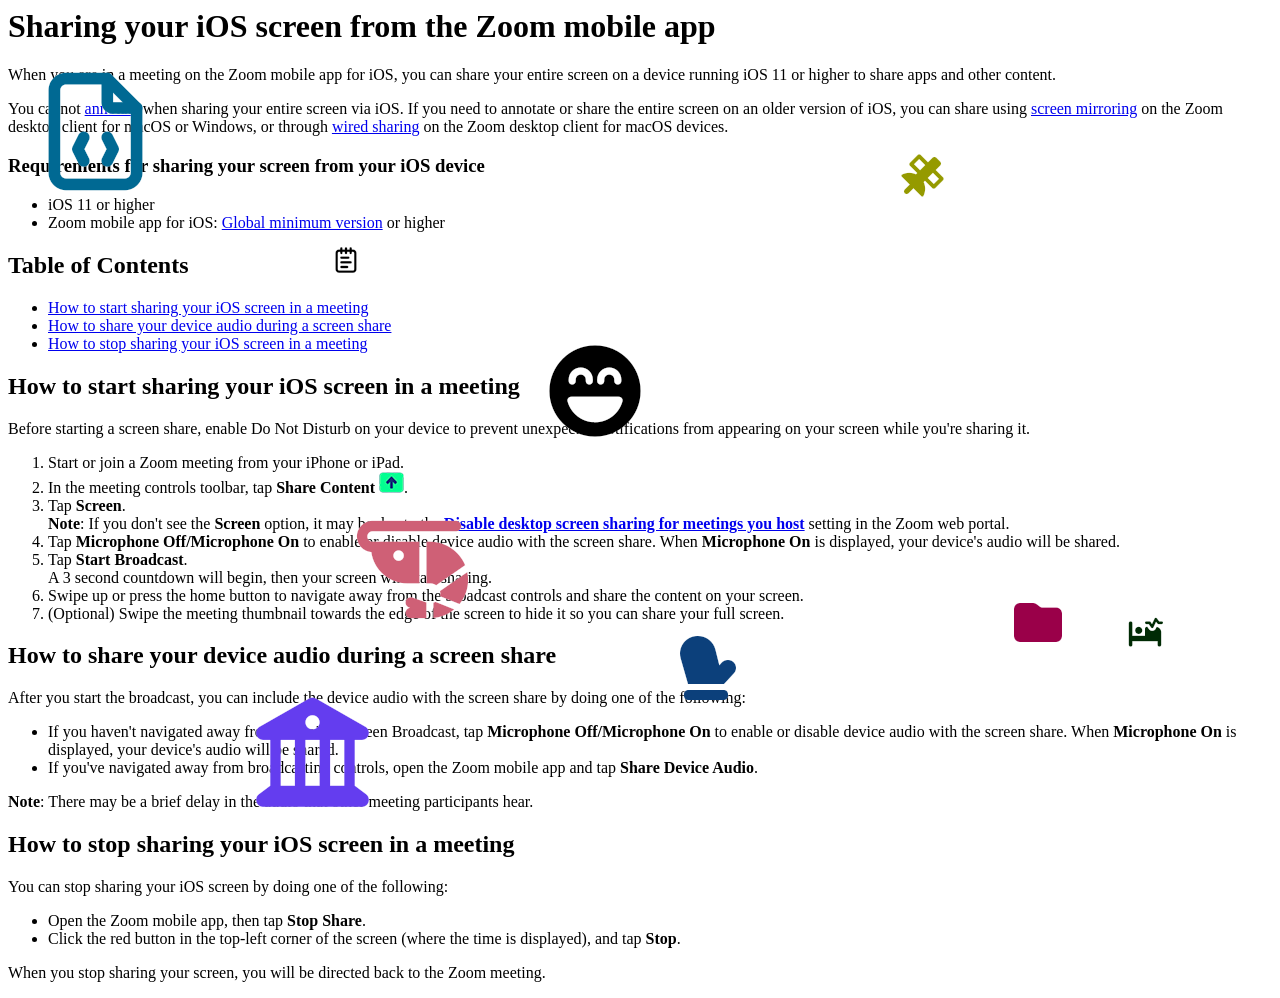 The height and width of the screenshot is (998, 1280). I want to click on view patient procedures or medical records, so click(1145, 634).